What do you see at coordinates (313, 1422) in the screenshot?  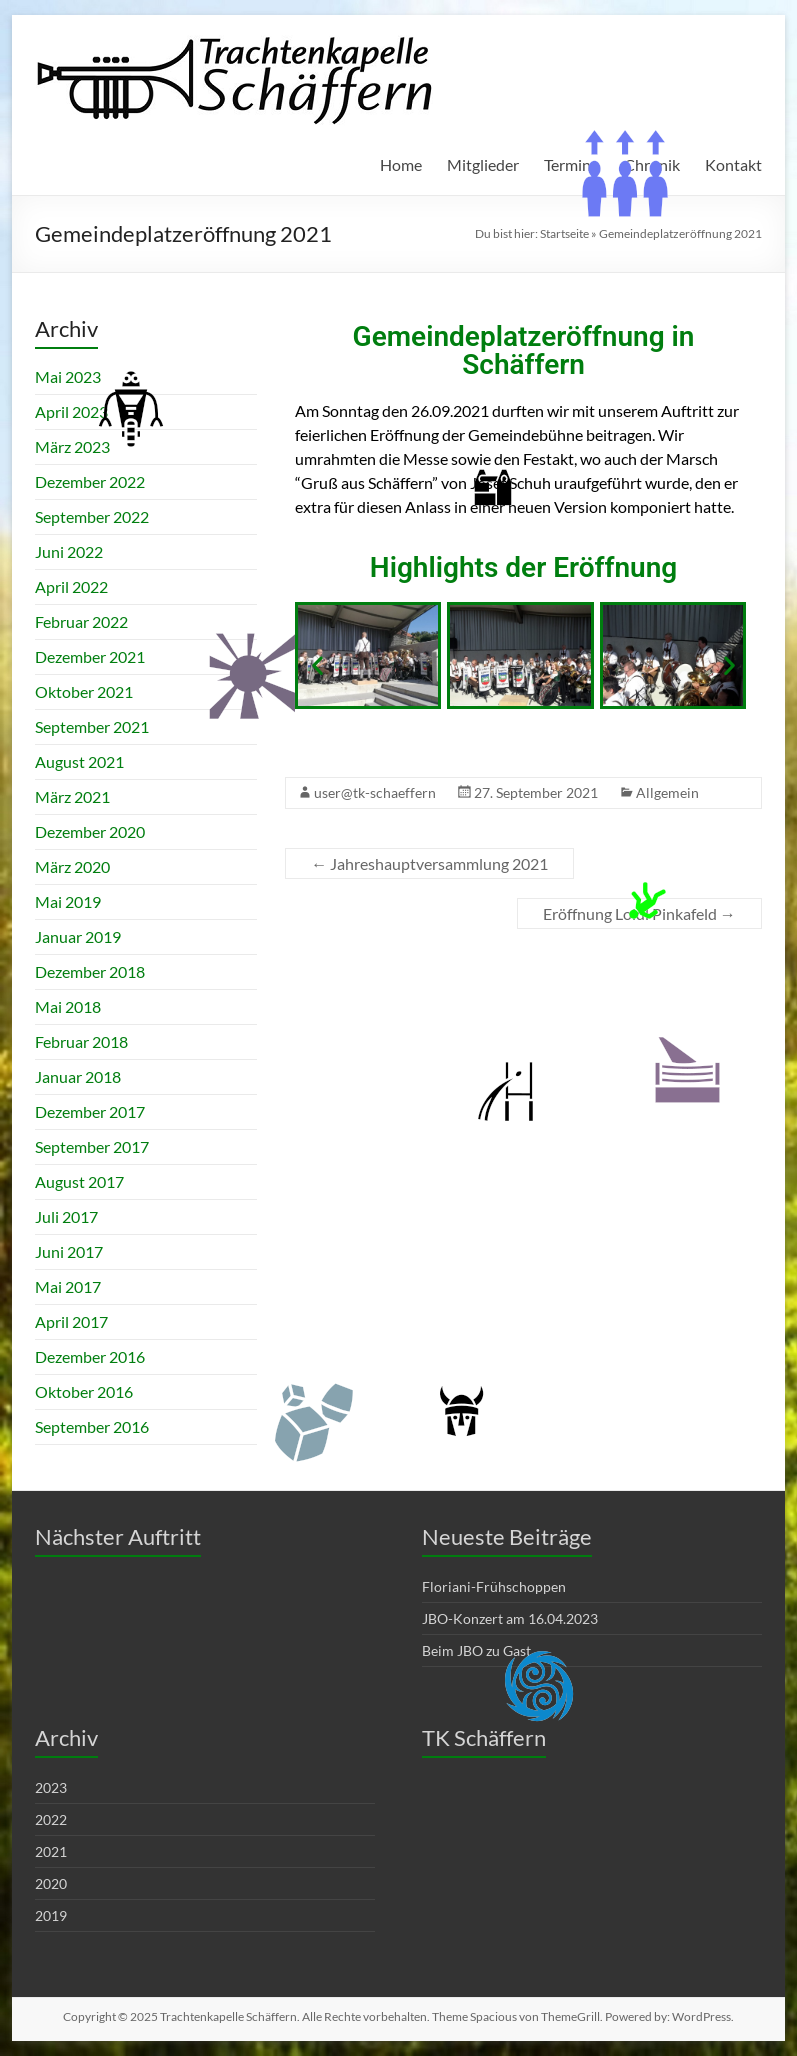 I see `roll dice or randomize outcome` at bounding box center [313, 1422].